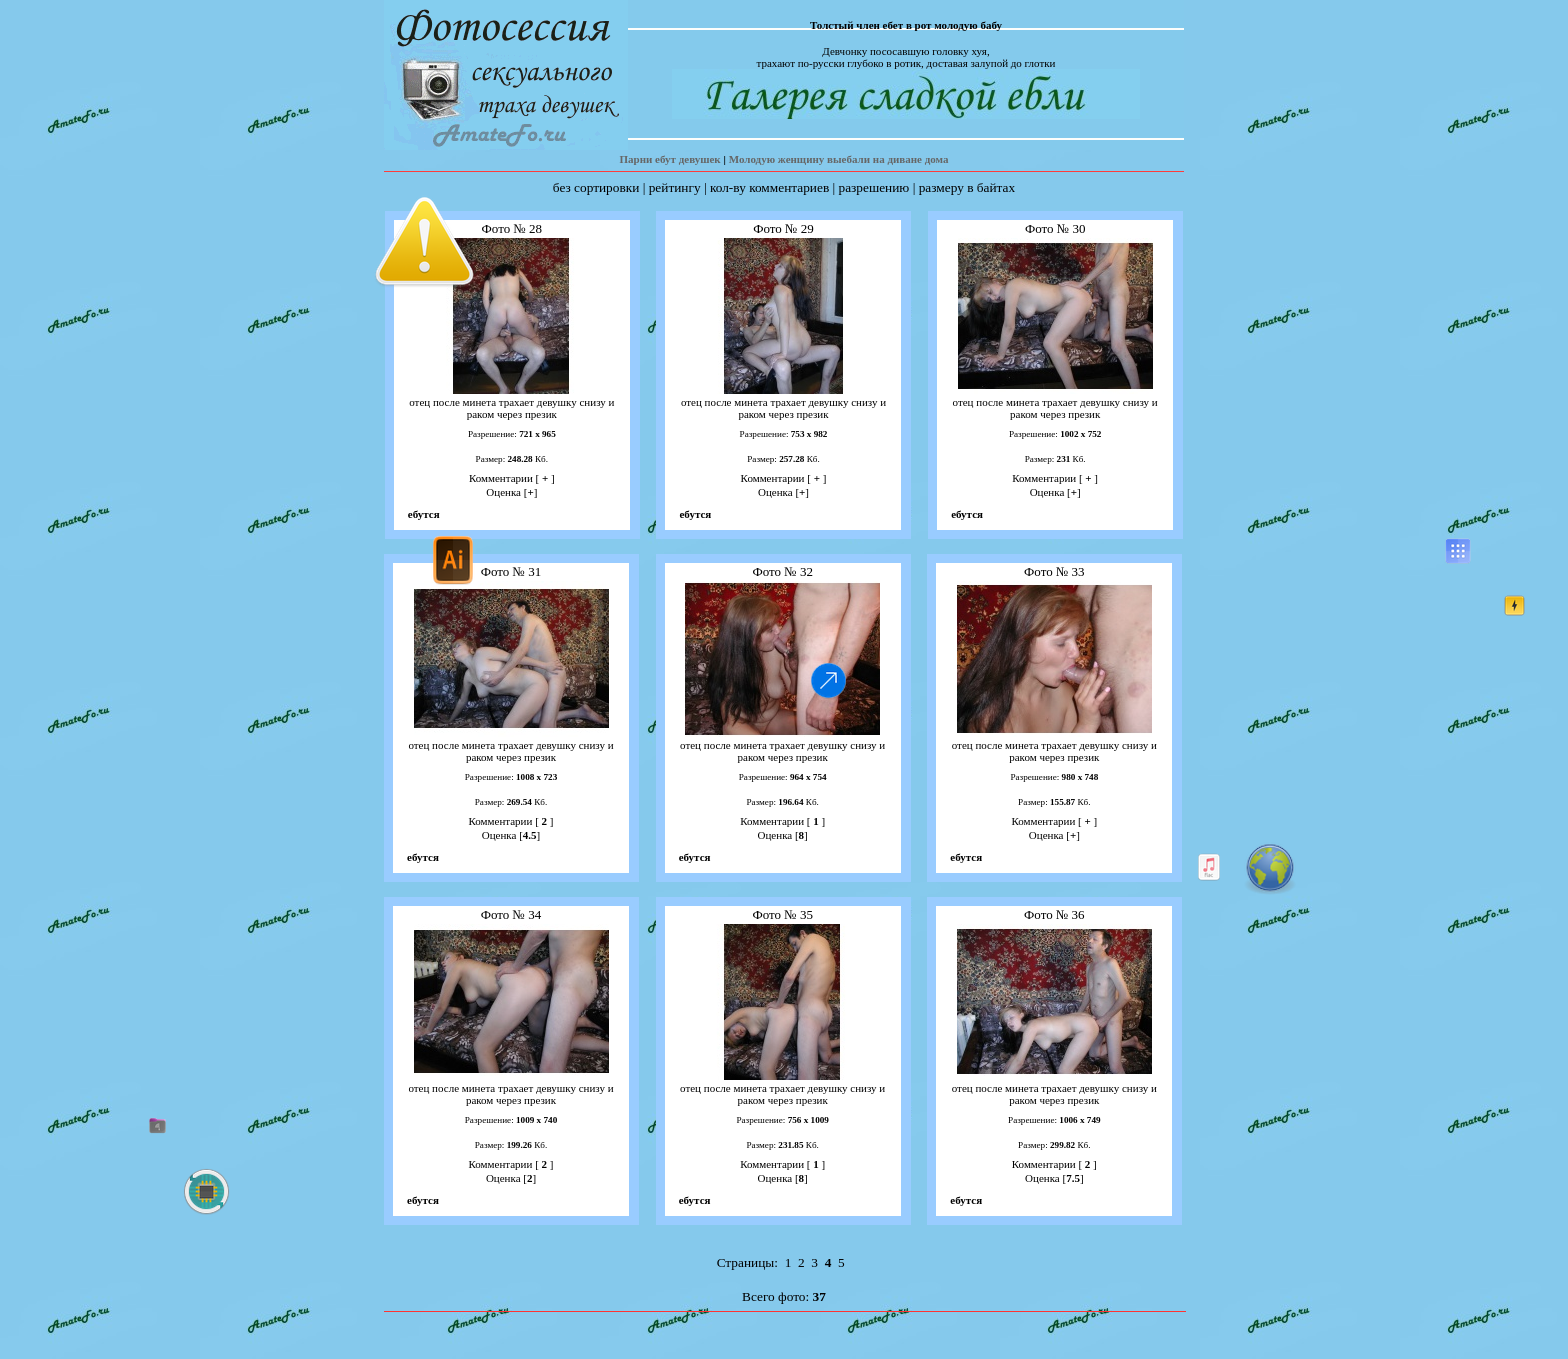  Describe the element at coordinates (1270, 868) in the screenshot. I see `indicates web or internet content` at that location.